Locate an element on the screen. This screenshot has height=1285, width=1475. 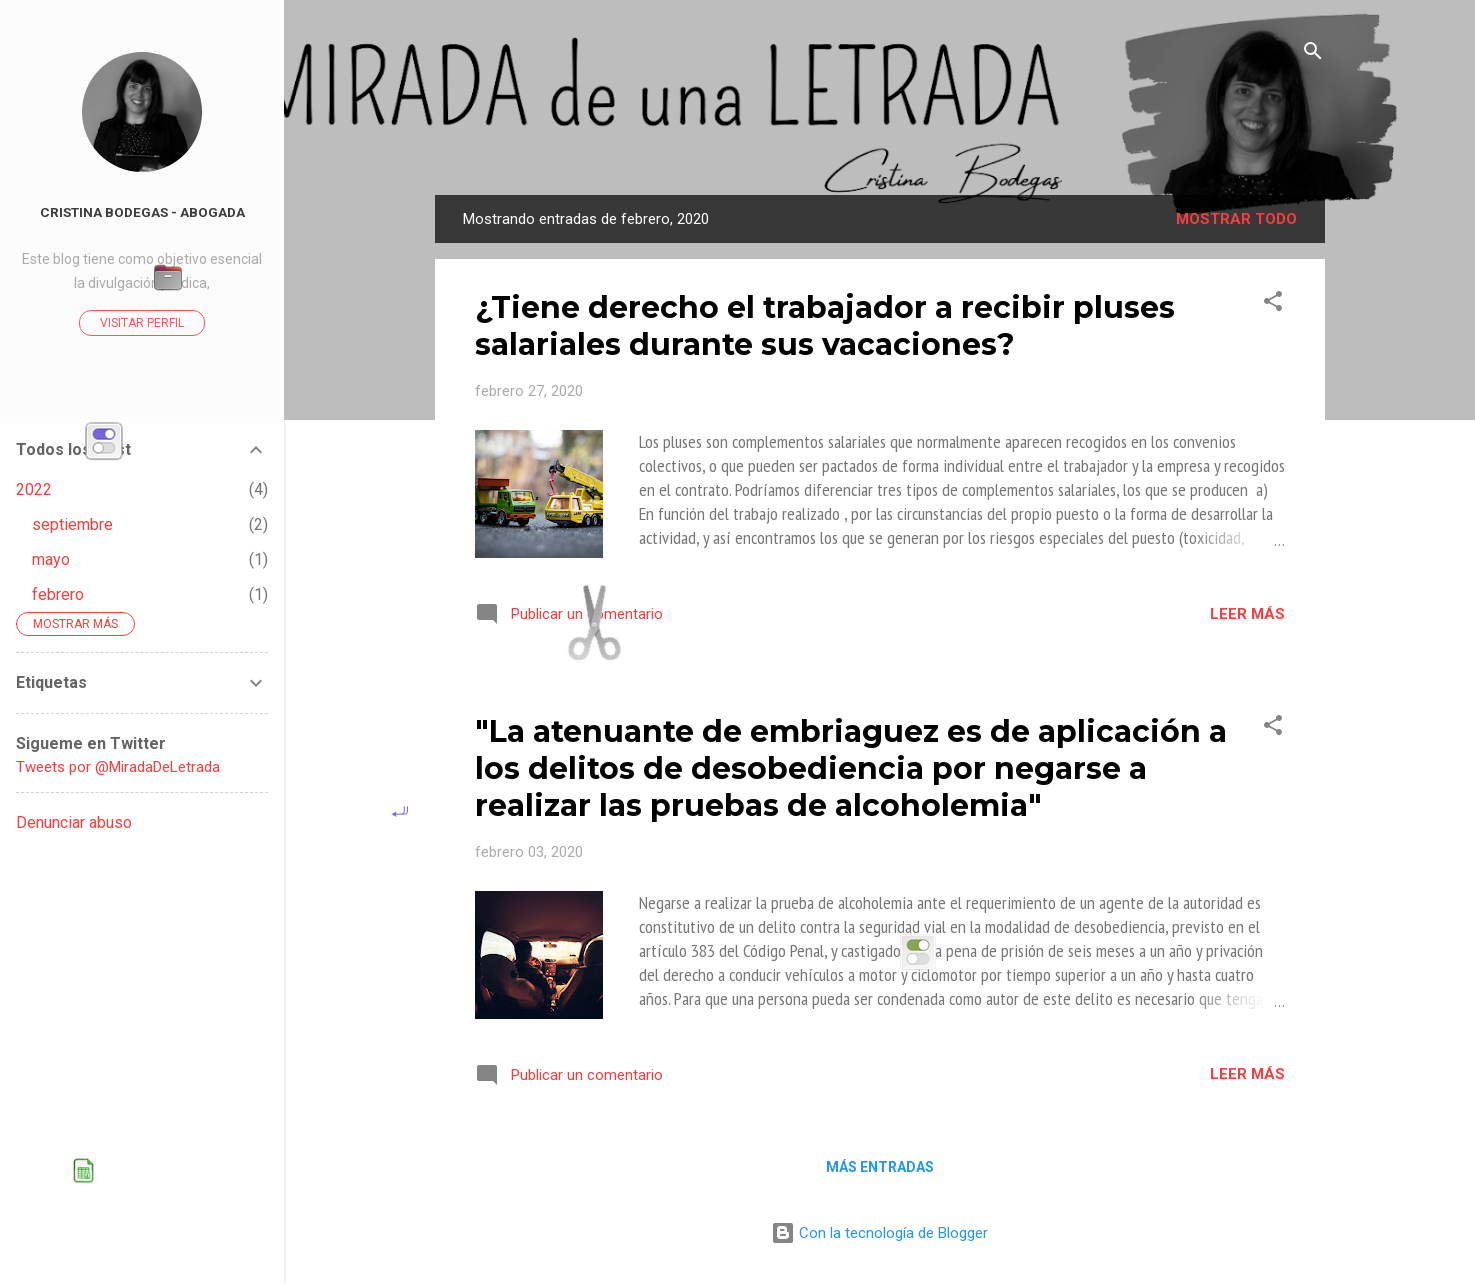
open an opendocument spreadsheet file is located at coordinates (83, 1170).